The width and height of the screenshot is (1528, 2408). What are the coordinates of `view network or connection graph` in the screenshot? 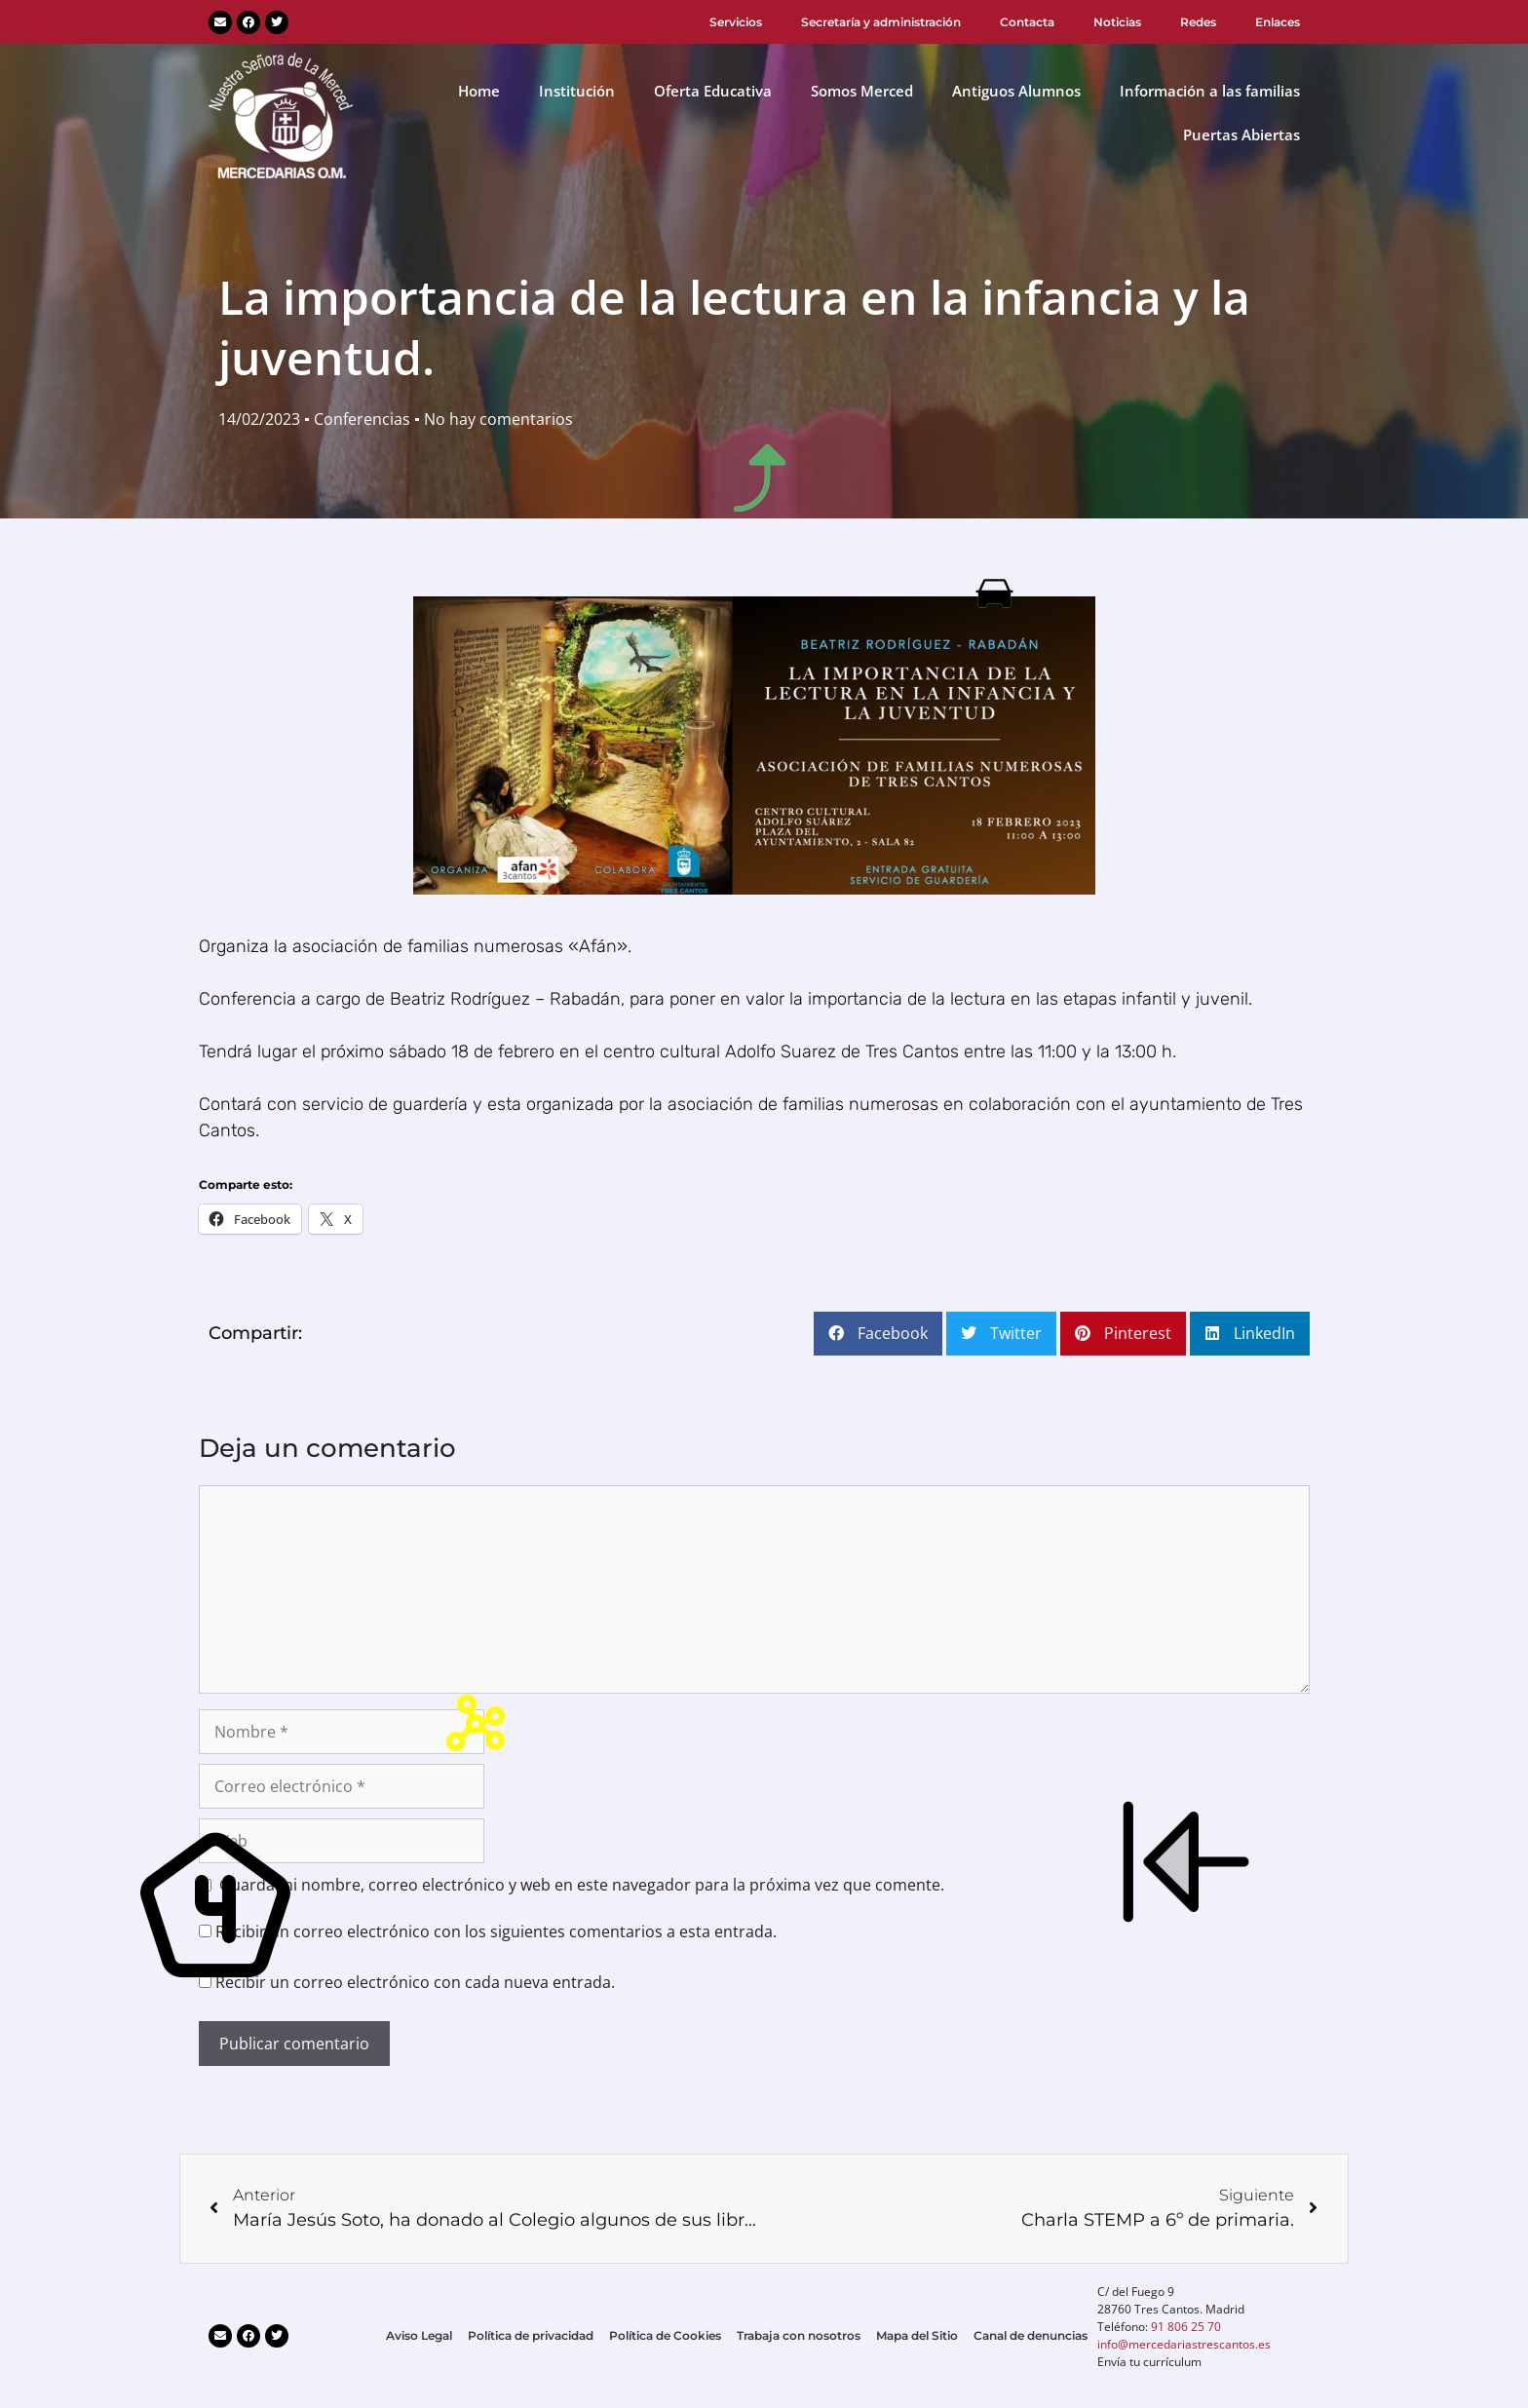 It's located at (476, 1724).